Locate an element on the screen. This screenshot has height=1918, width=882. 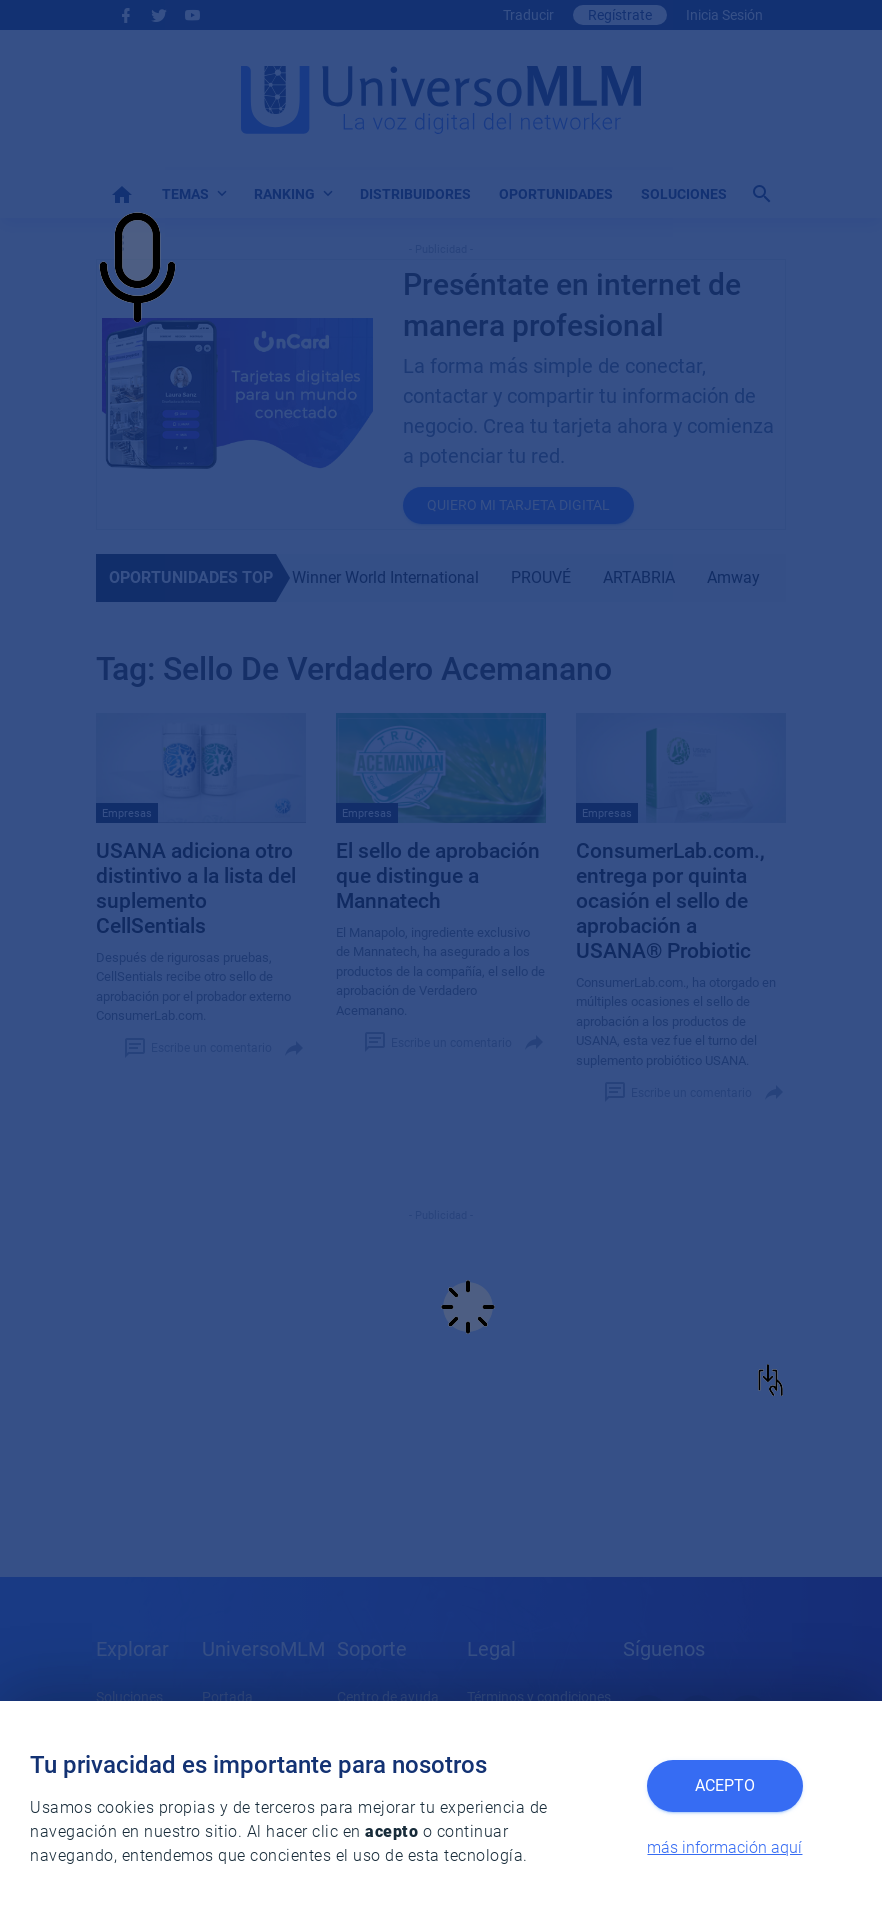
withdraw funds or cash out is located at coordinates (769, 1380).